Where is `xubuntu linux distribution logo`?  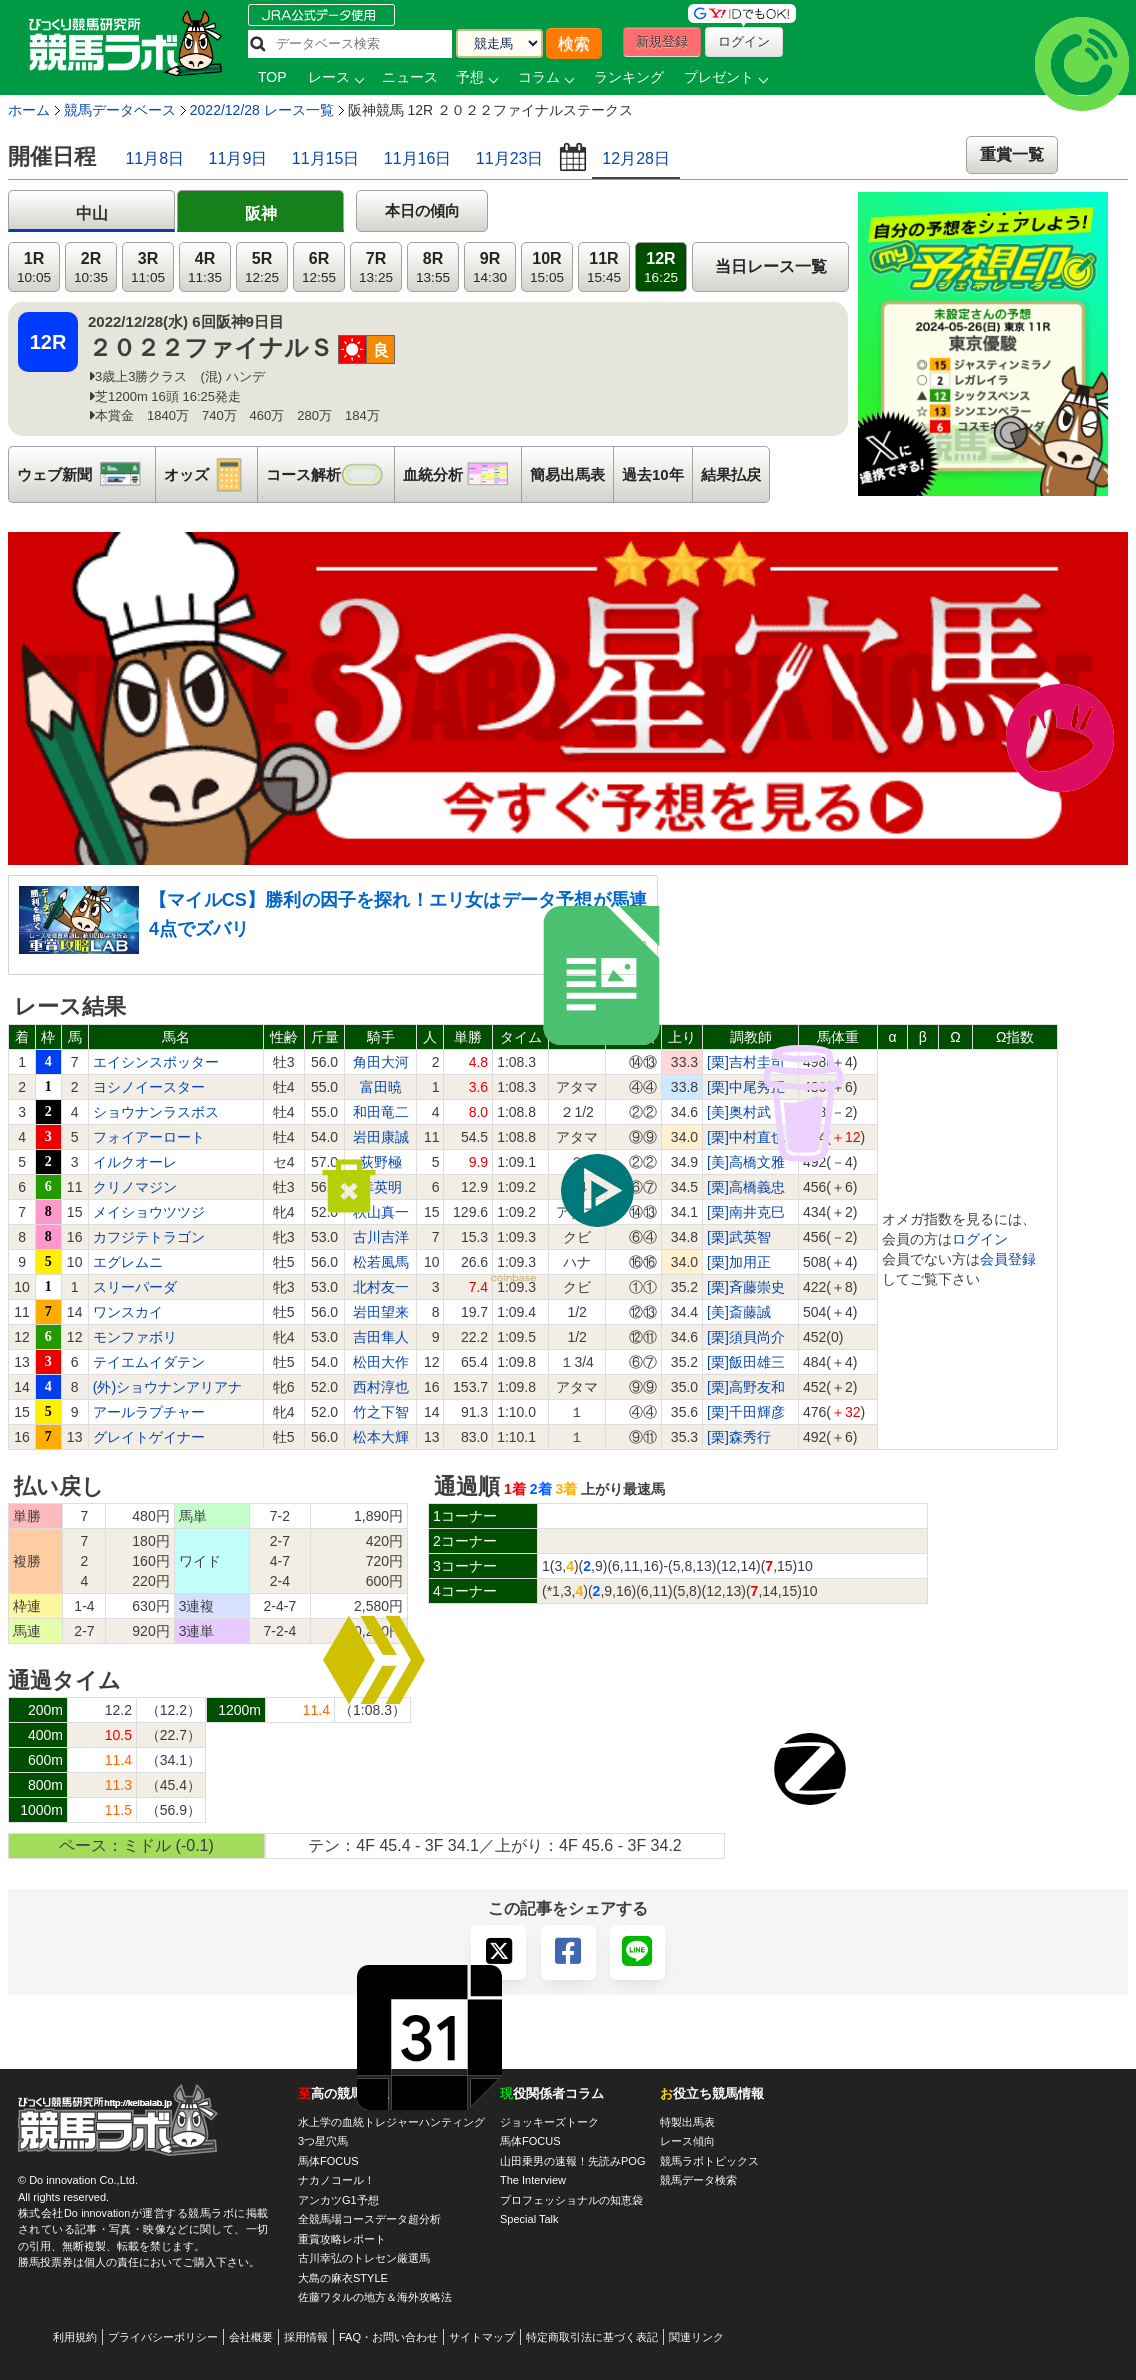 xubuntu linux distribution logo is located at coordinates (1060, 738).